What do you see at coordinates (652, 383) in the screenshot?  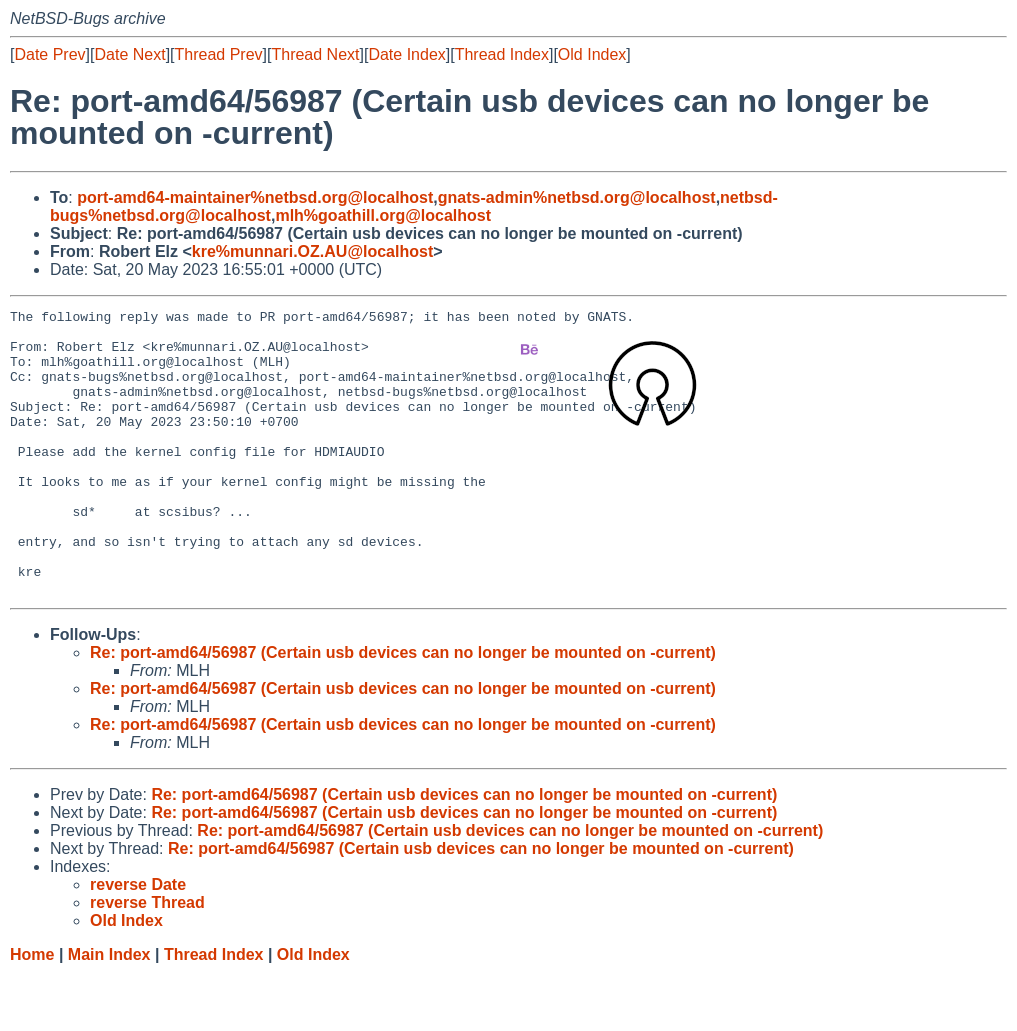 I see `open source initiative logo` at bounding box center [652, 383].